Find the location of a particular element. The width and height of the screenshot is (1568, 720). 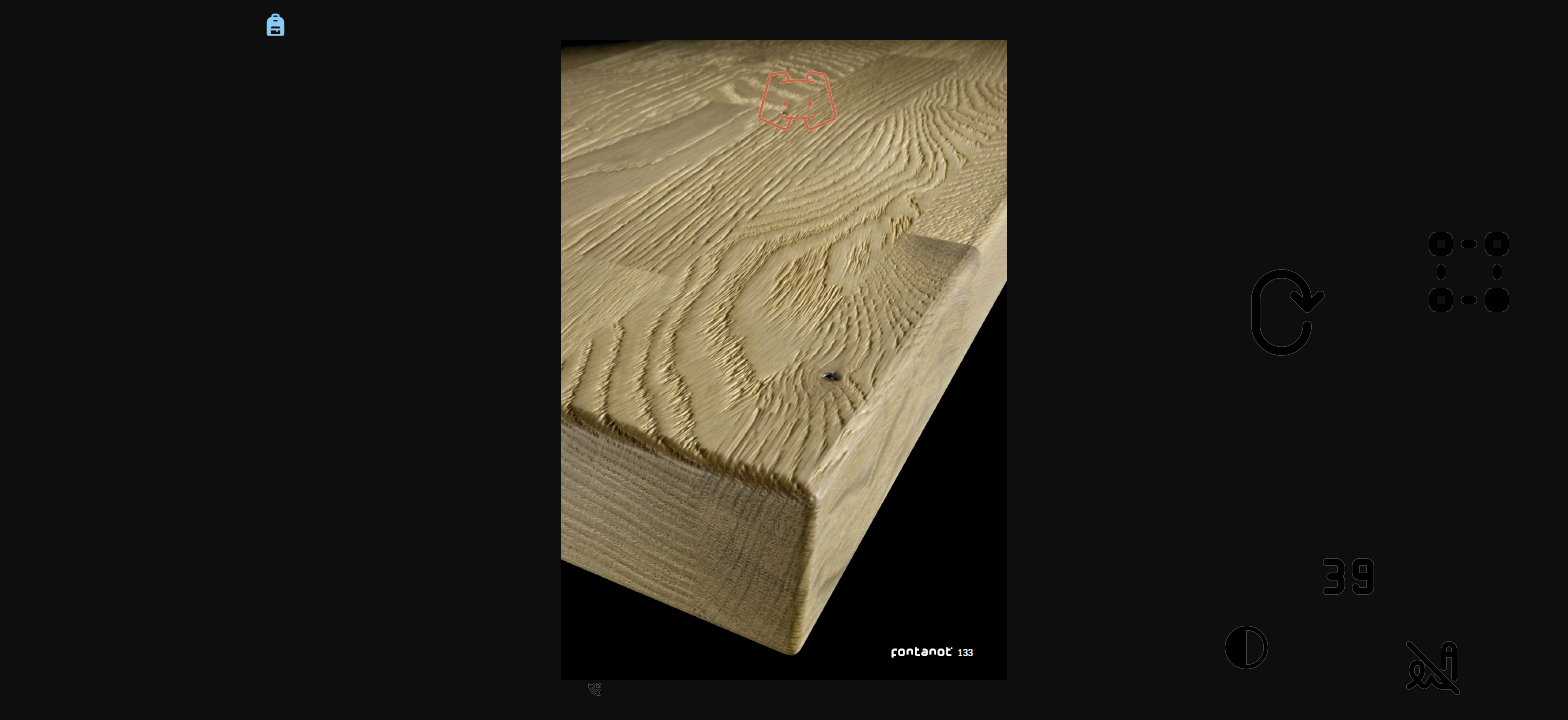

access your inventory or storage is located at coordinates (275, 25).